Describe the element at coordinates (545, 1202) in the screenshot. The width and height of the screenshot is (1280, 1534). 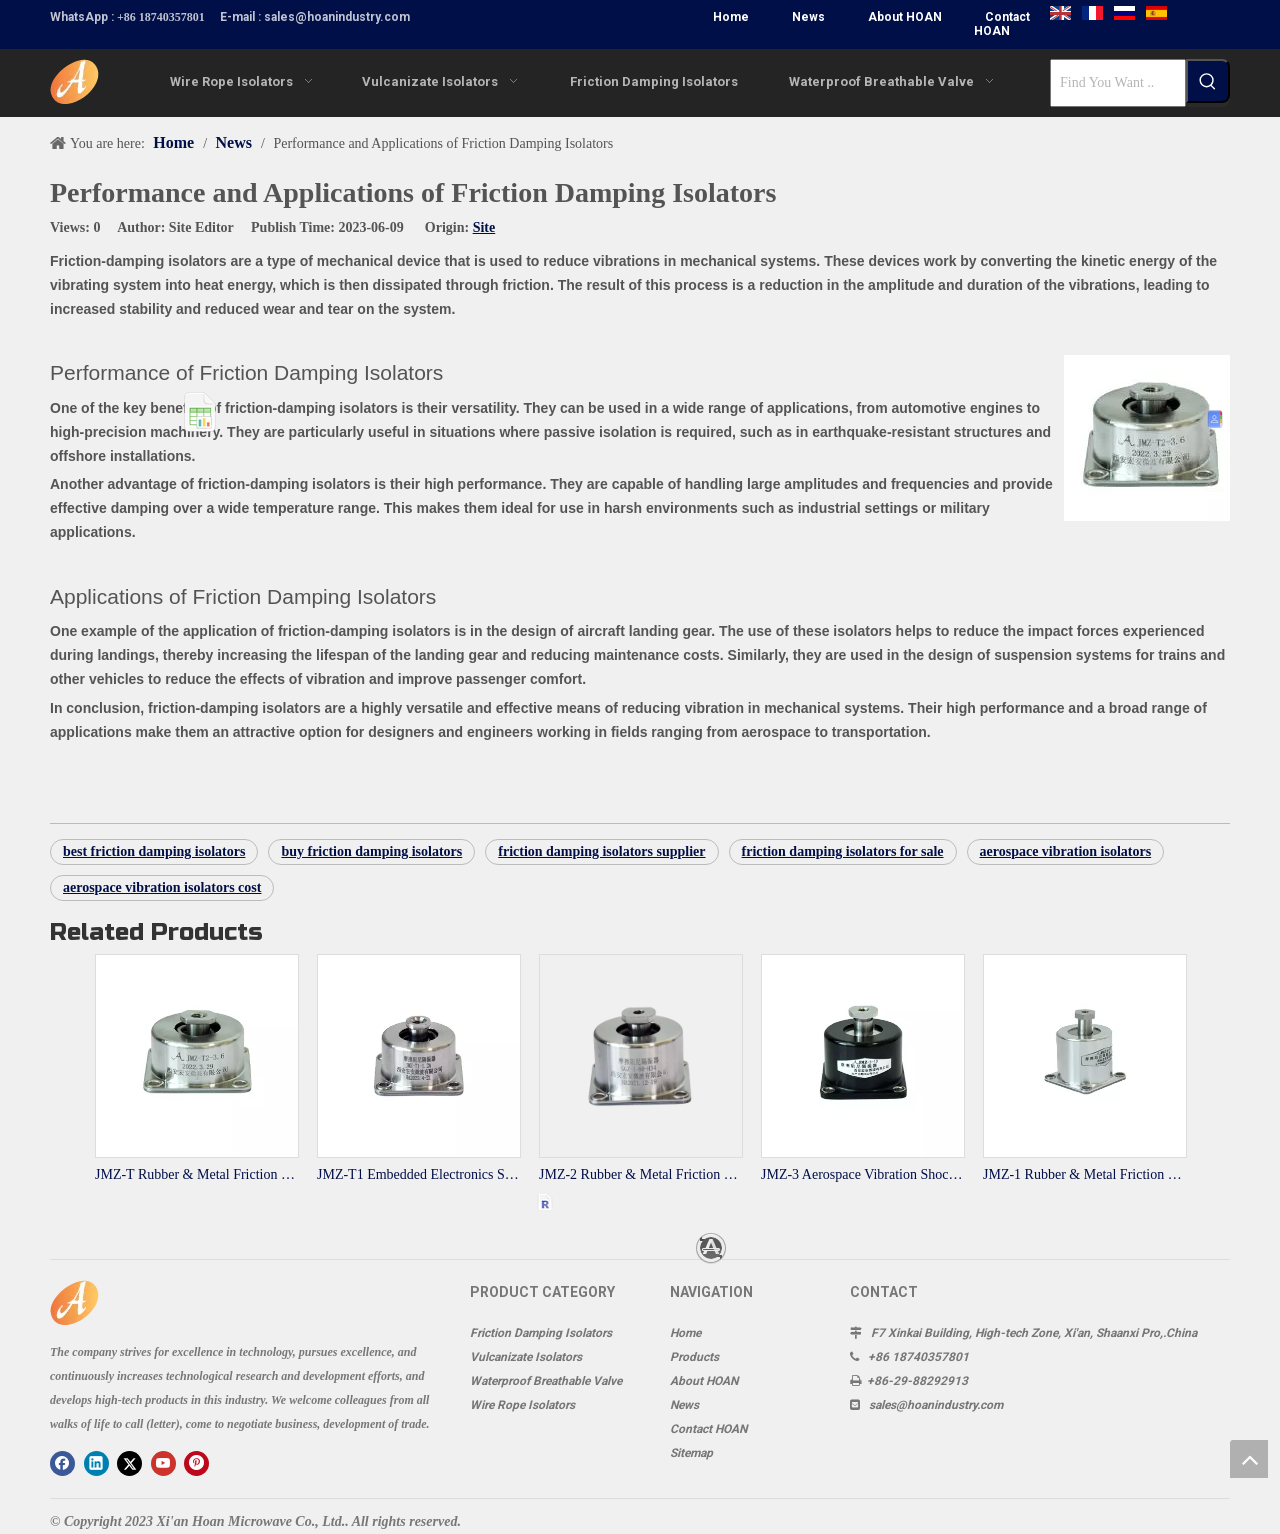
I see `an R programming language source file` at that location.